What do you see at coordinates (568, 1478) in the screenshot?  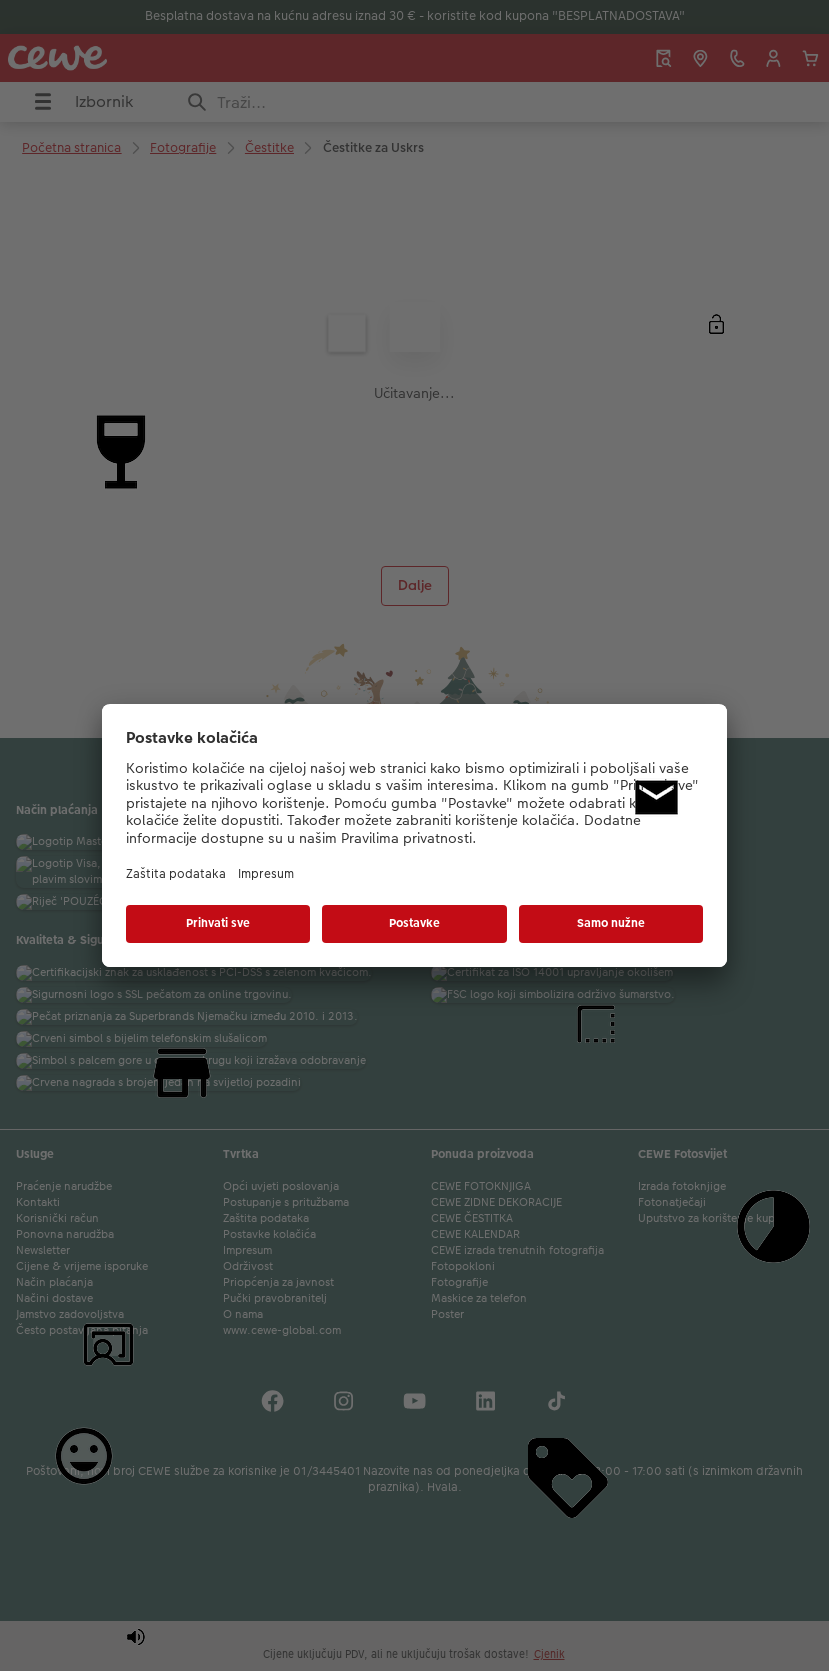 I see `view loyalty rewards or points` at bounding box center [568, 1478].